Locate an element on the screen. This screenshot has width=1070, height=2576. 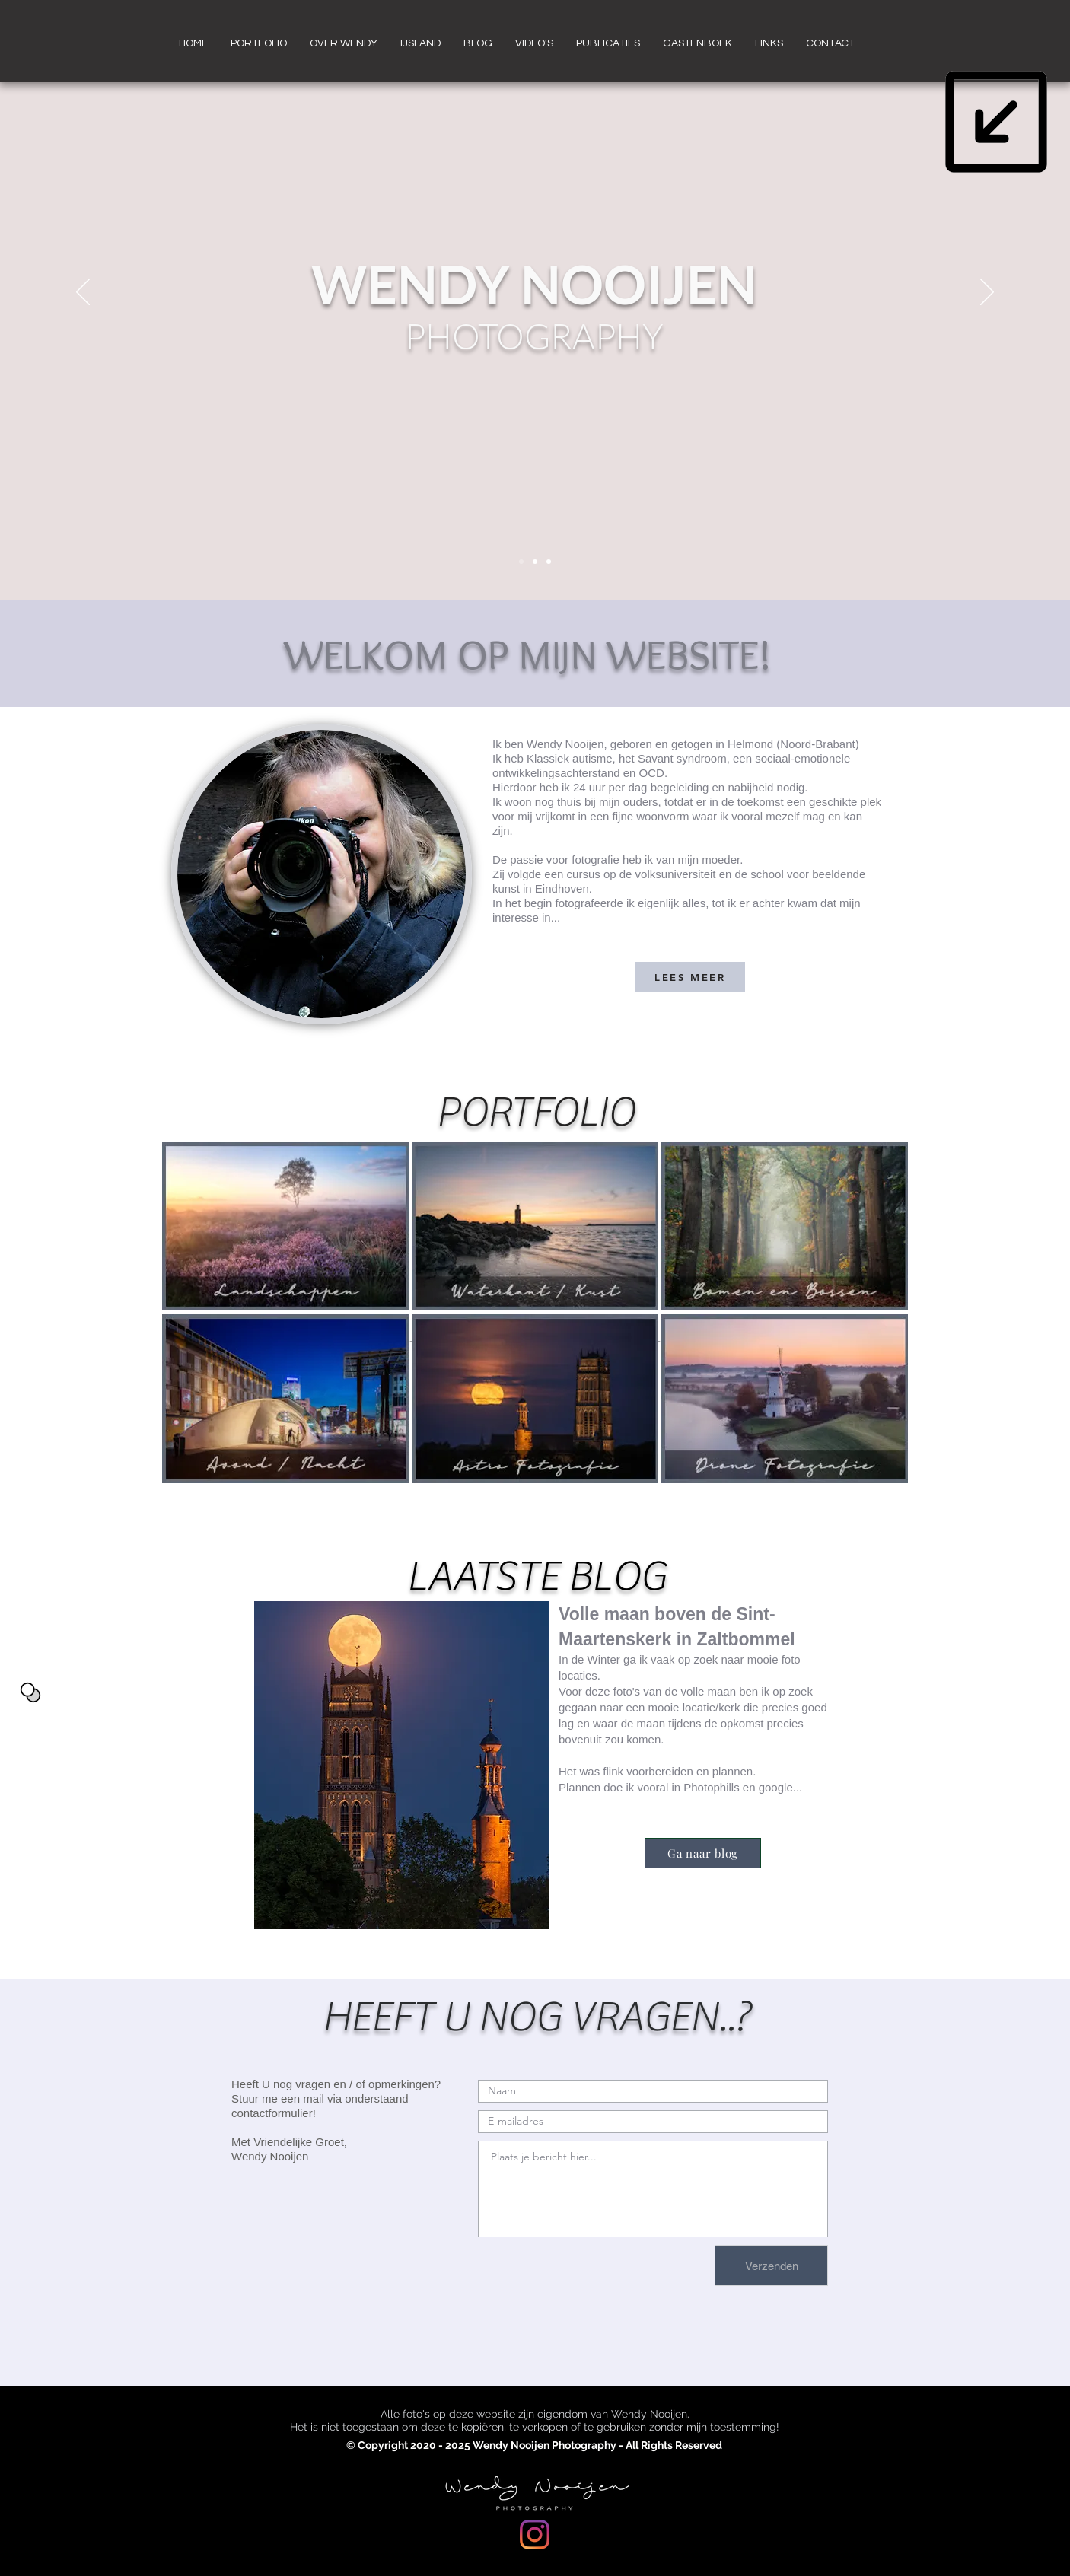
move content to bottom-left corner is located at coordinates (996, 122).